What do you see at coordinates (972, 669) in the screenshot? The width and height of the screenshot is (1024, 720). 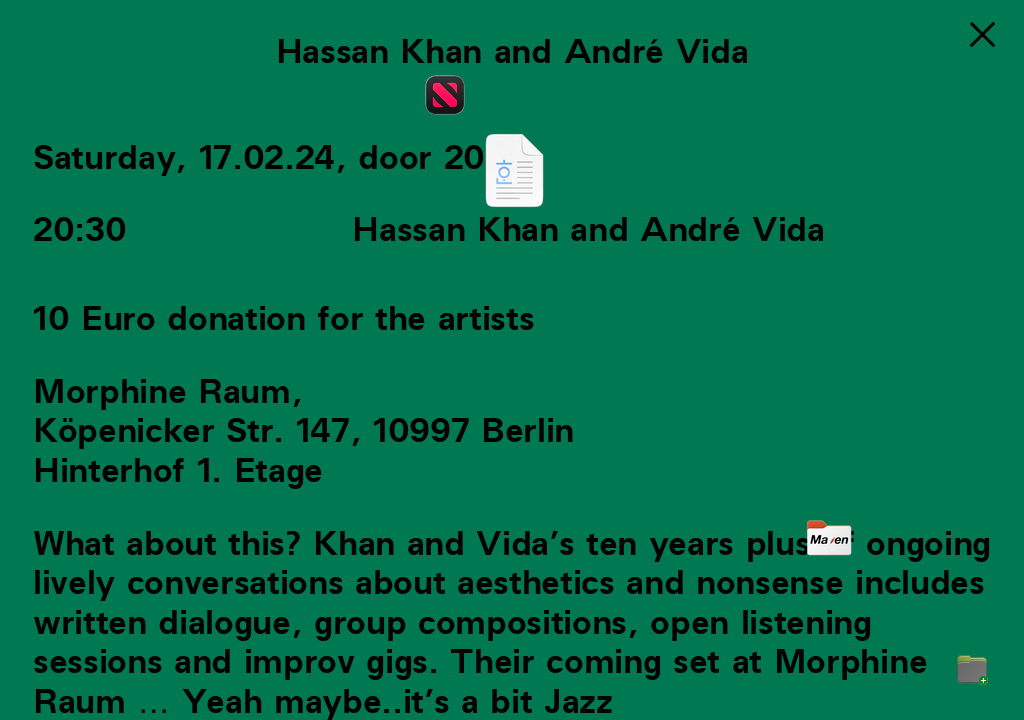 I see `create a new folder` at bounding box center [972, 669].